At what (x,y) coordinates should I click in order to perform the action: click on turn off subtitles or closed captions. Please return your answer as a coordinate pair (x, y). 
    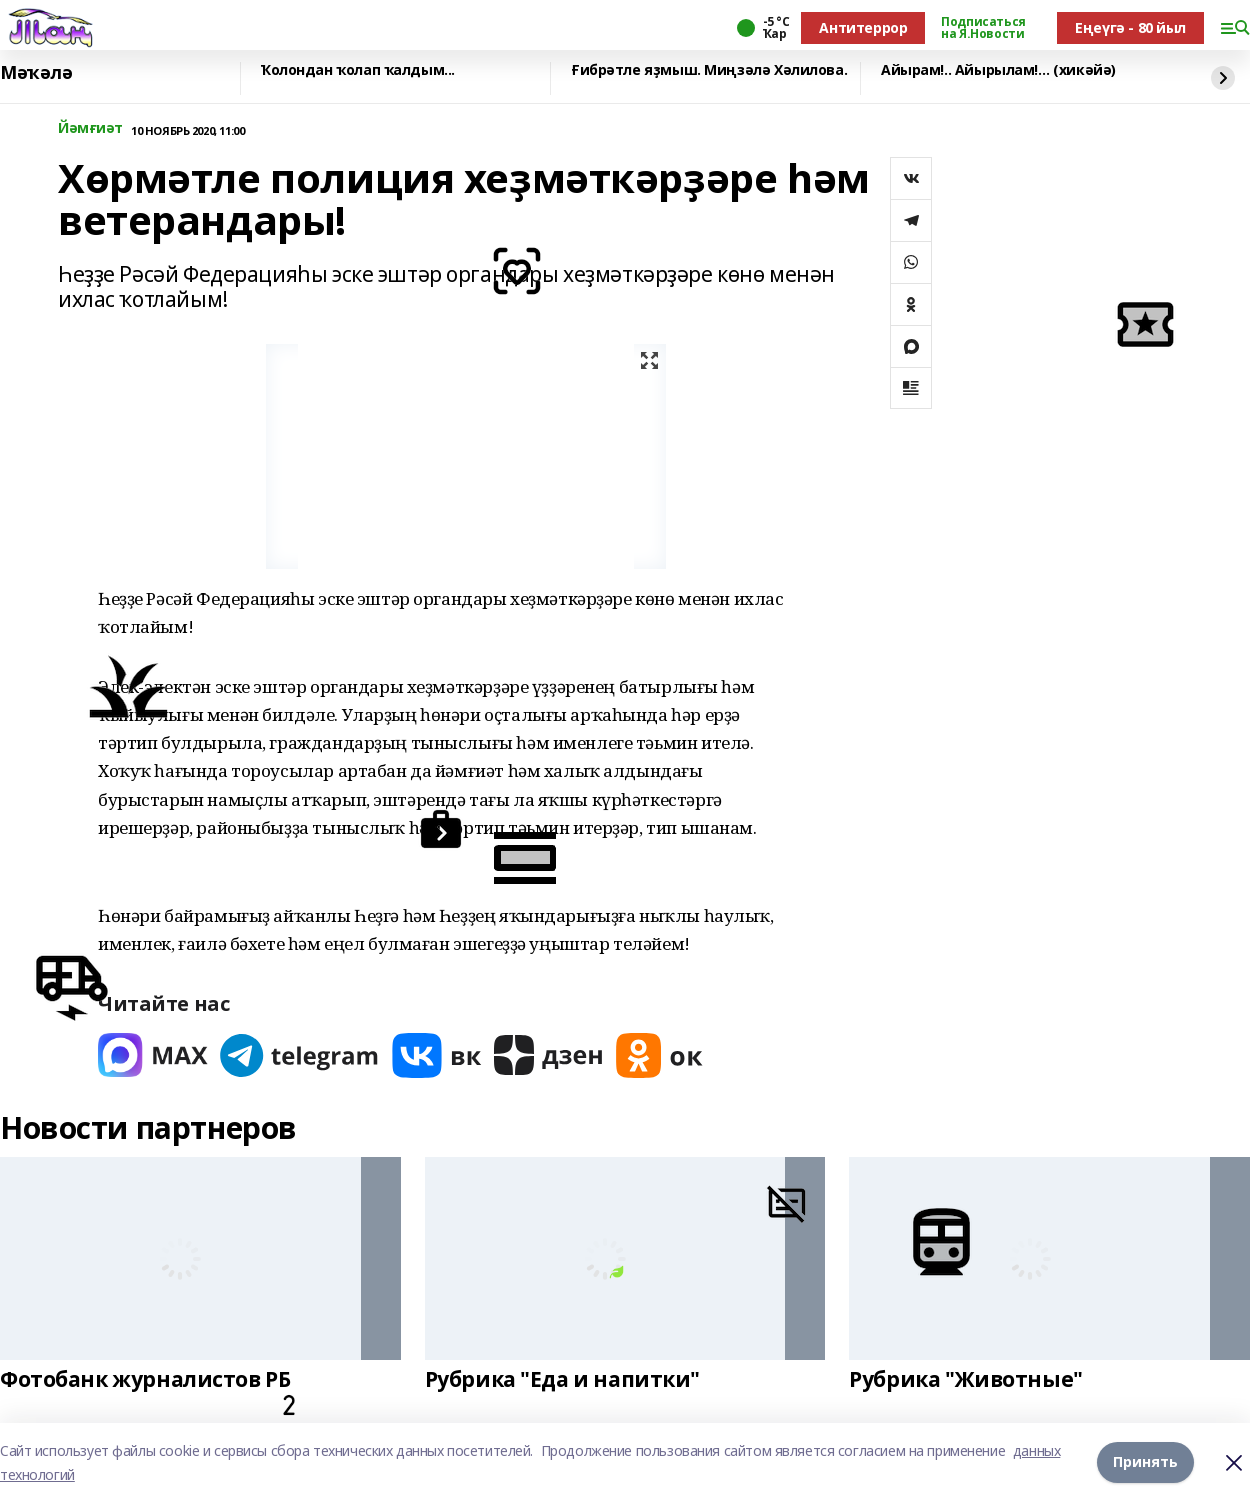
    Looking at the image, I should click on (787, 1203).